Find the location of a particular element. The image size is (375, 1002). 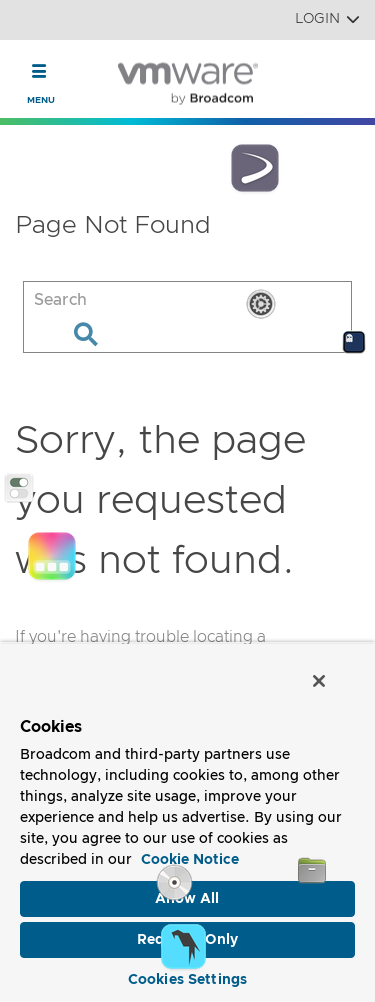

launch the Parrot OS application is located at coordinates (183, 946).